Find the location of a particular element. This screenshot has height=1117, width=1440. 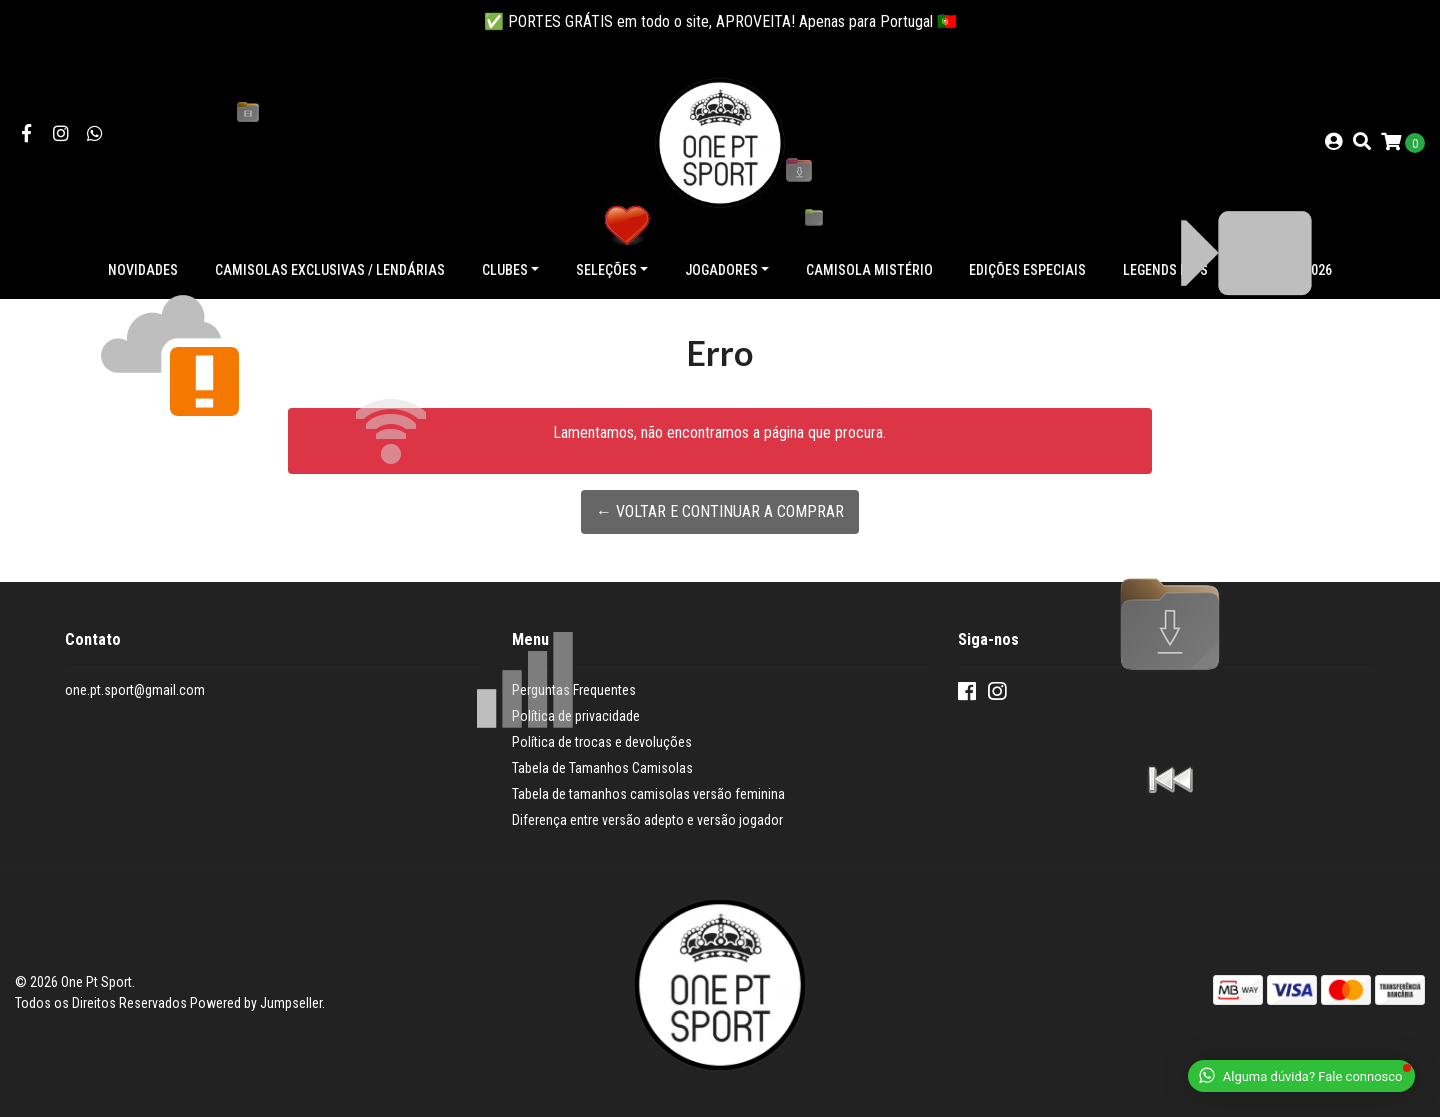

access your downloads folder is located at coordinates (1170, 624).